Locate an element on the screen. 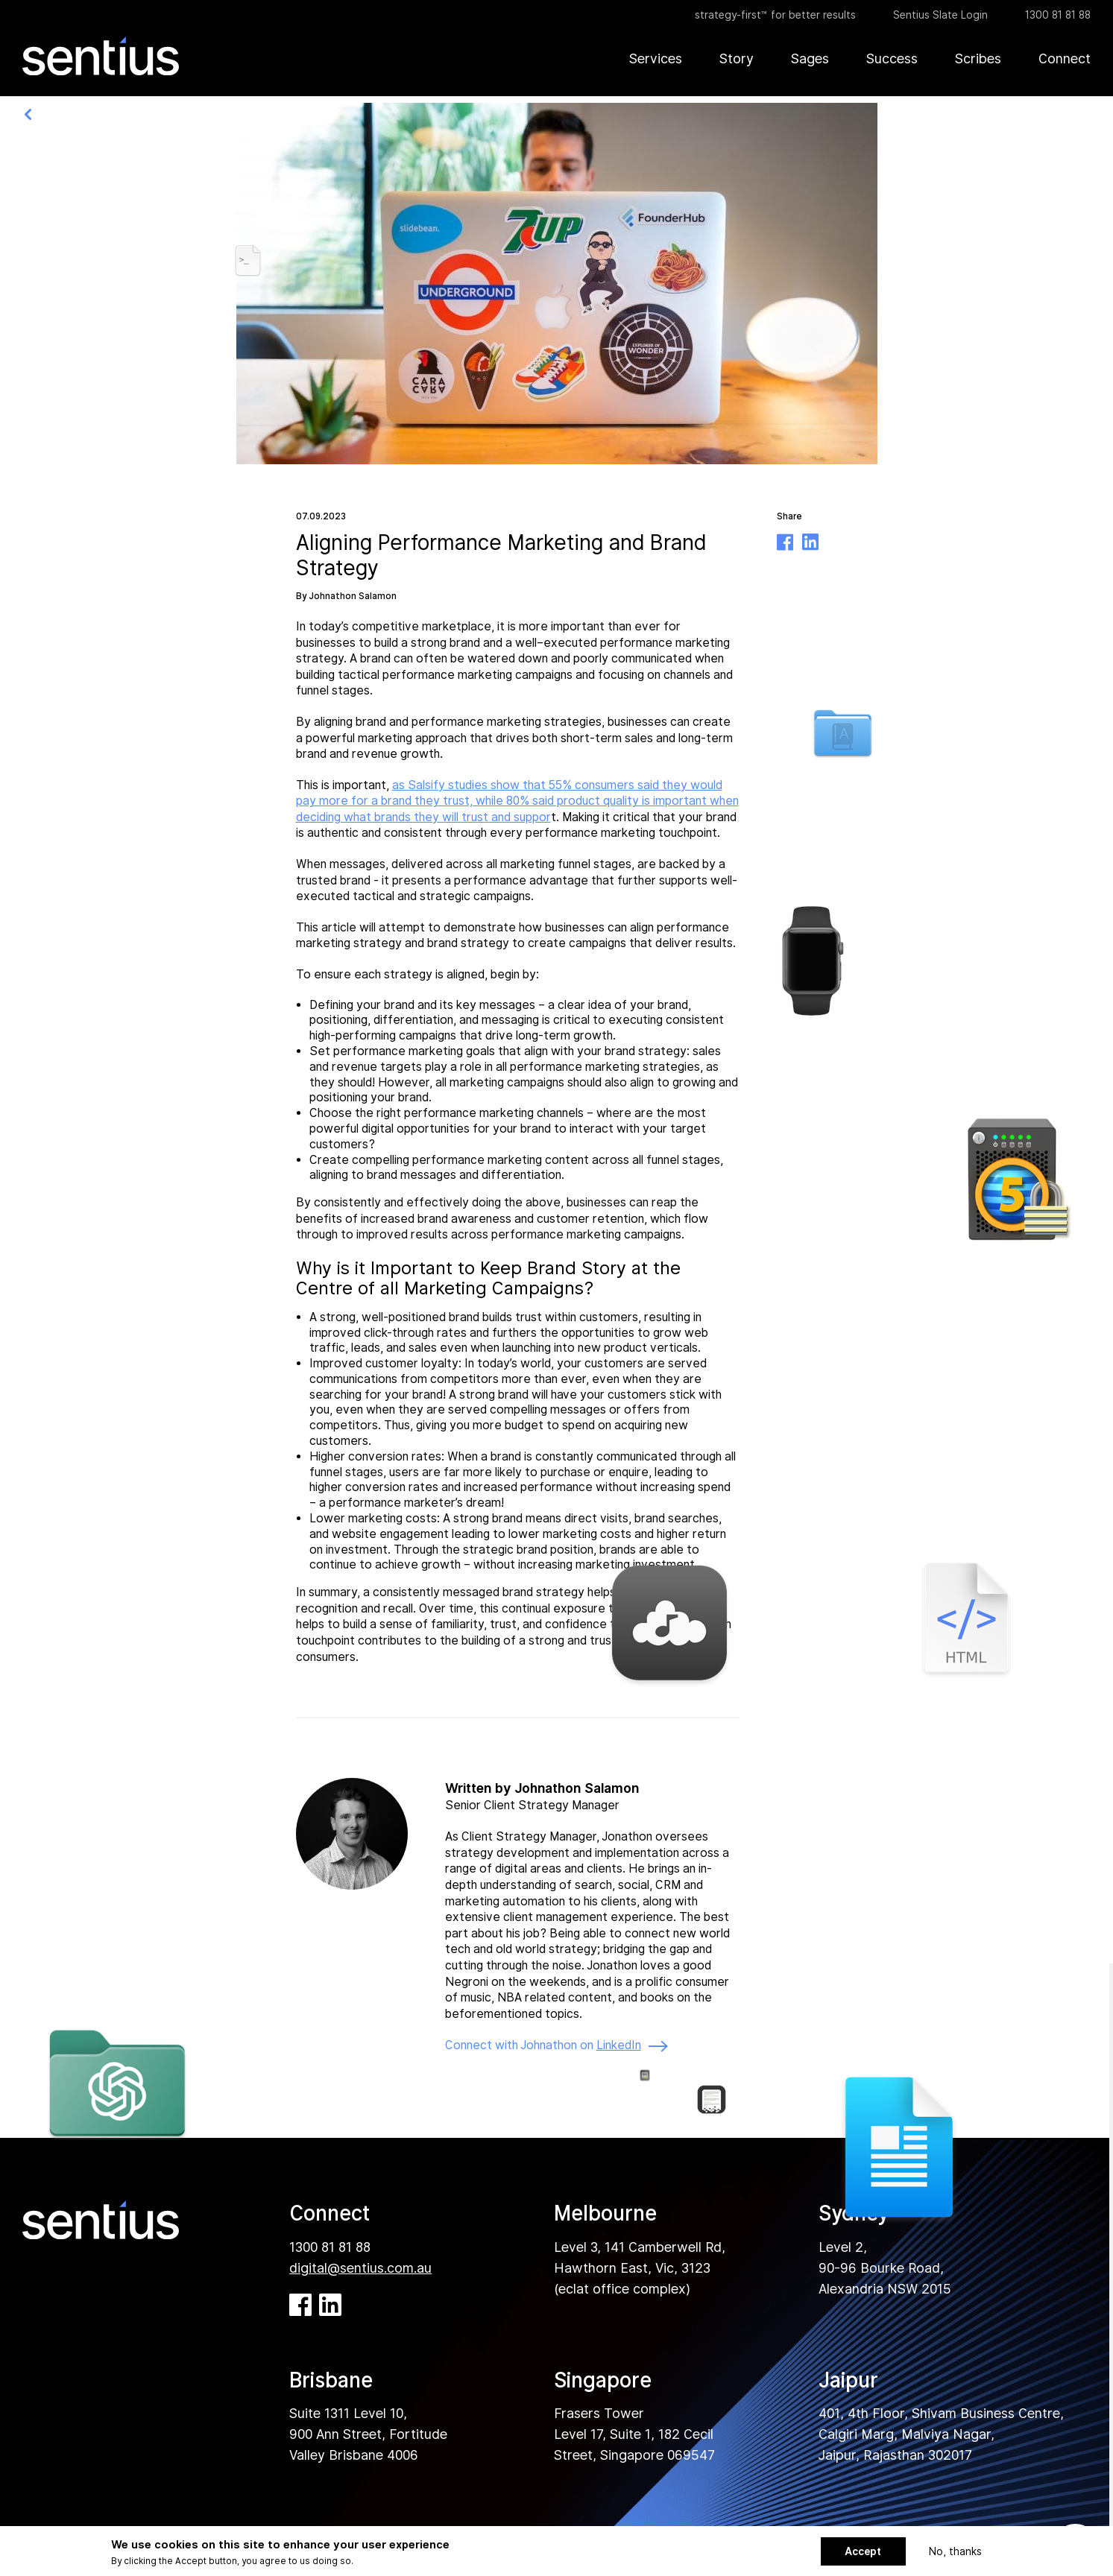 This screenshot has width=1113, height=2576. open typography or font-related files folder is located at coordinates (842, 732).